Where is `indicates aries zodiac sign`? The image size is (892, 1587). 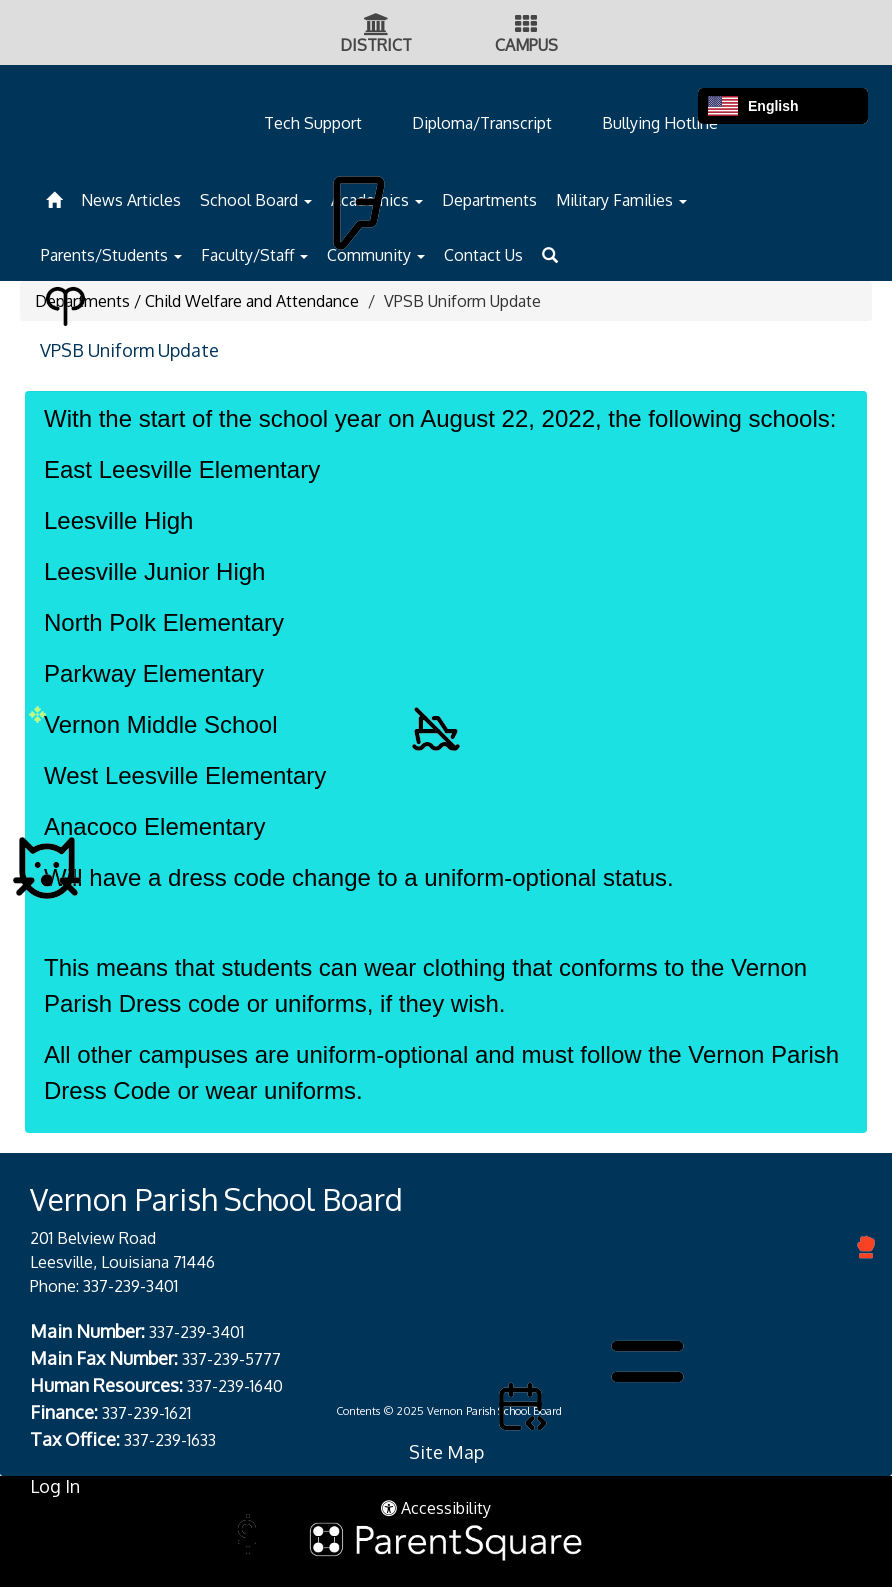 indicates aries zodiac sign is located at coordinates (65, 306).